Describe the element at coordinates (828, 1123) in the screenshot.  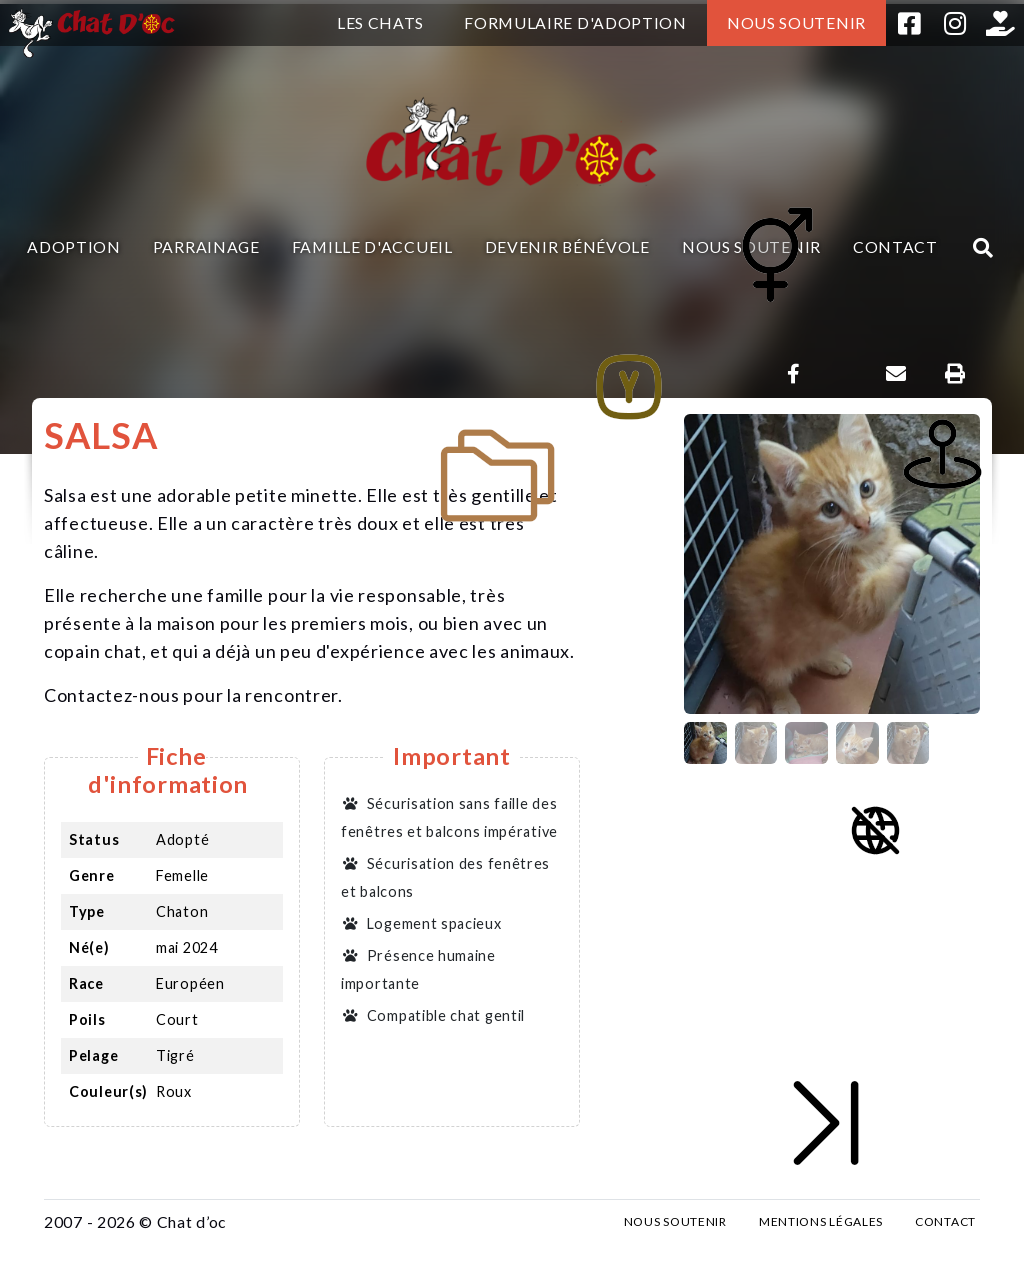
I see `skip to end or next item` at that location.